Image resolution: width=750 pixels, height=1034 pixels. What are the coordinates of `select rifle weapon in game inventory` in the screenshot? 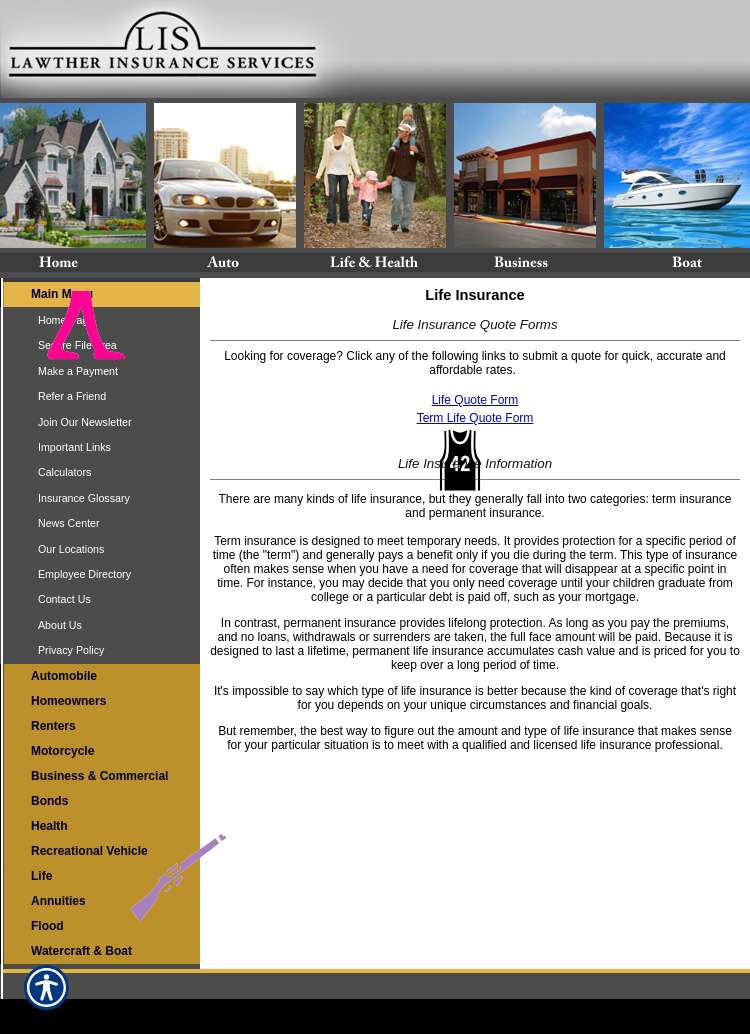 It's located at (178, 877).